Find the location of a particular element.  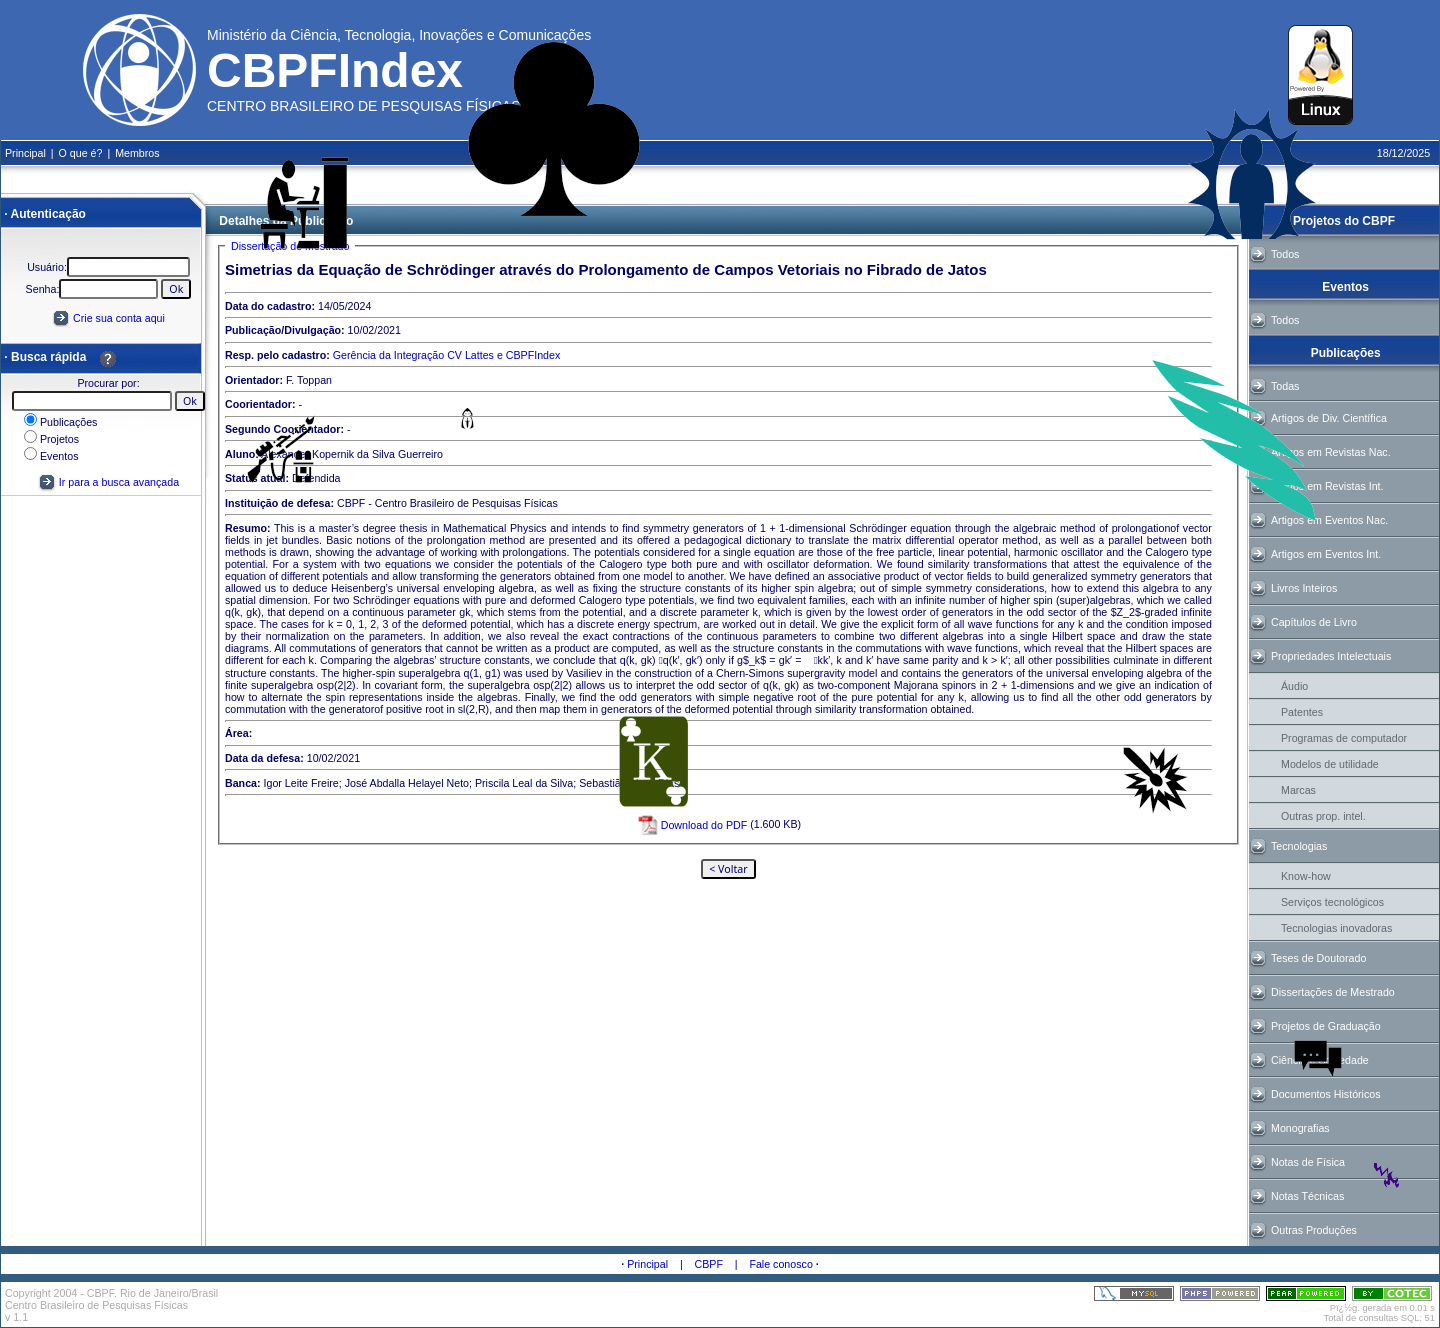

open chat or messaging feature is located at coordinates (1318, 1059).